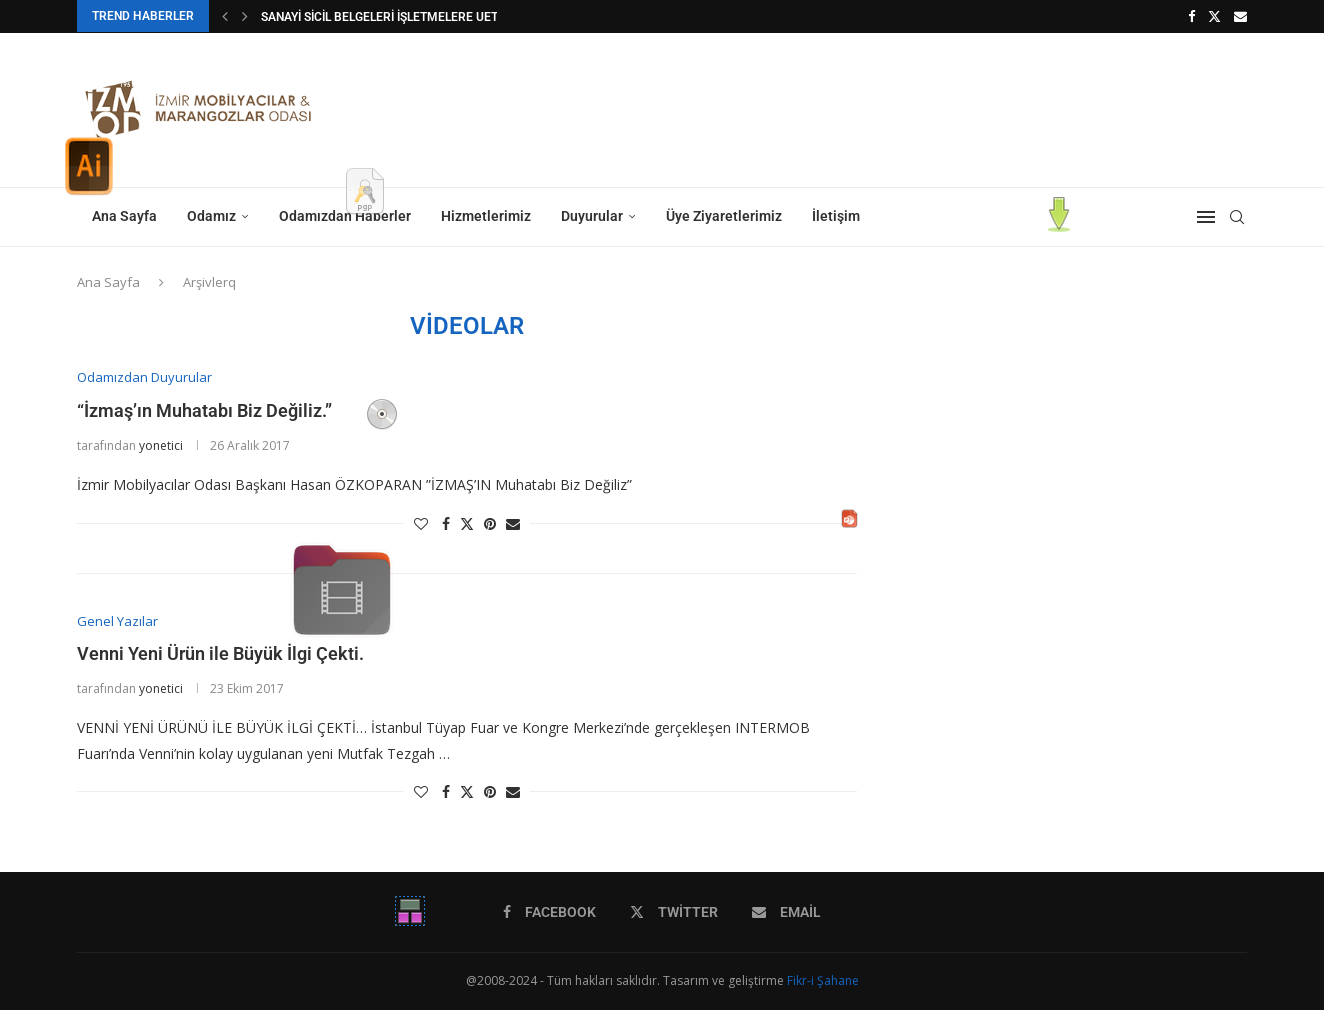 The image size is (1324, 1010). I want to click on open your videos folder, so click(342, 590).